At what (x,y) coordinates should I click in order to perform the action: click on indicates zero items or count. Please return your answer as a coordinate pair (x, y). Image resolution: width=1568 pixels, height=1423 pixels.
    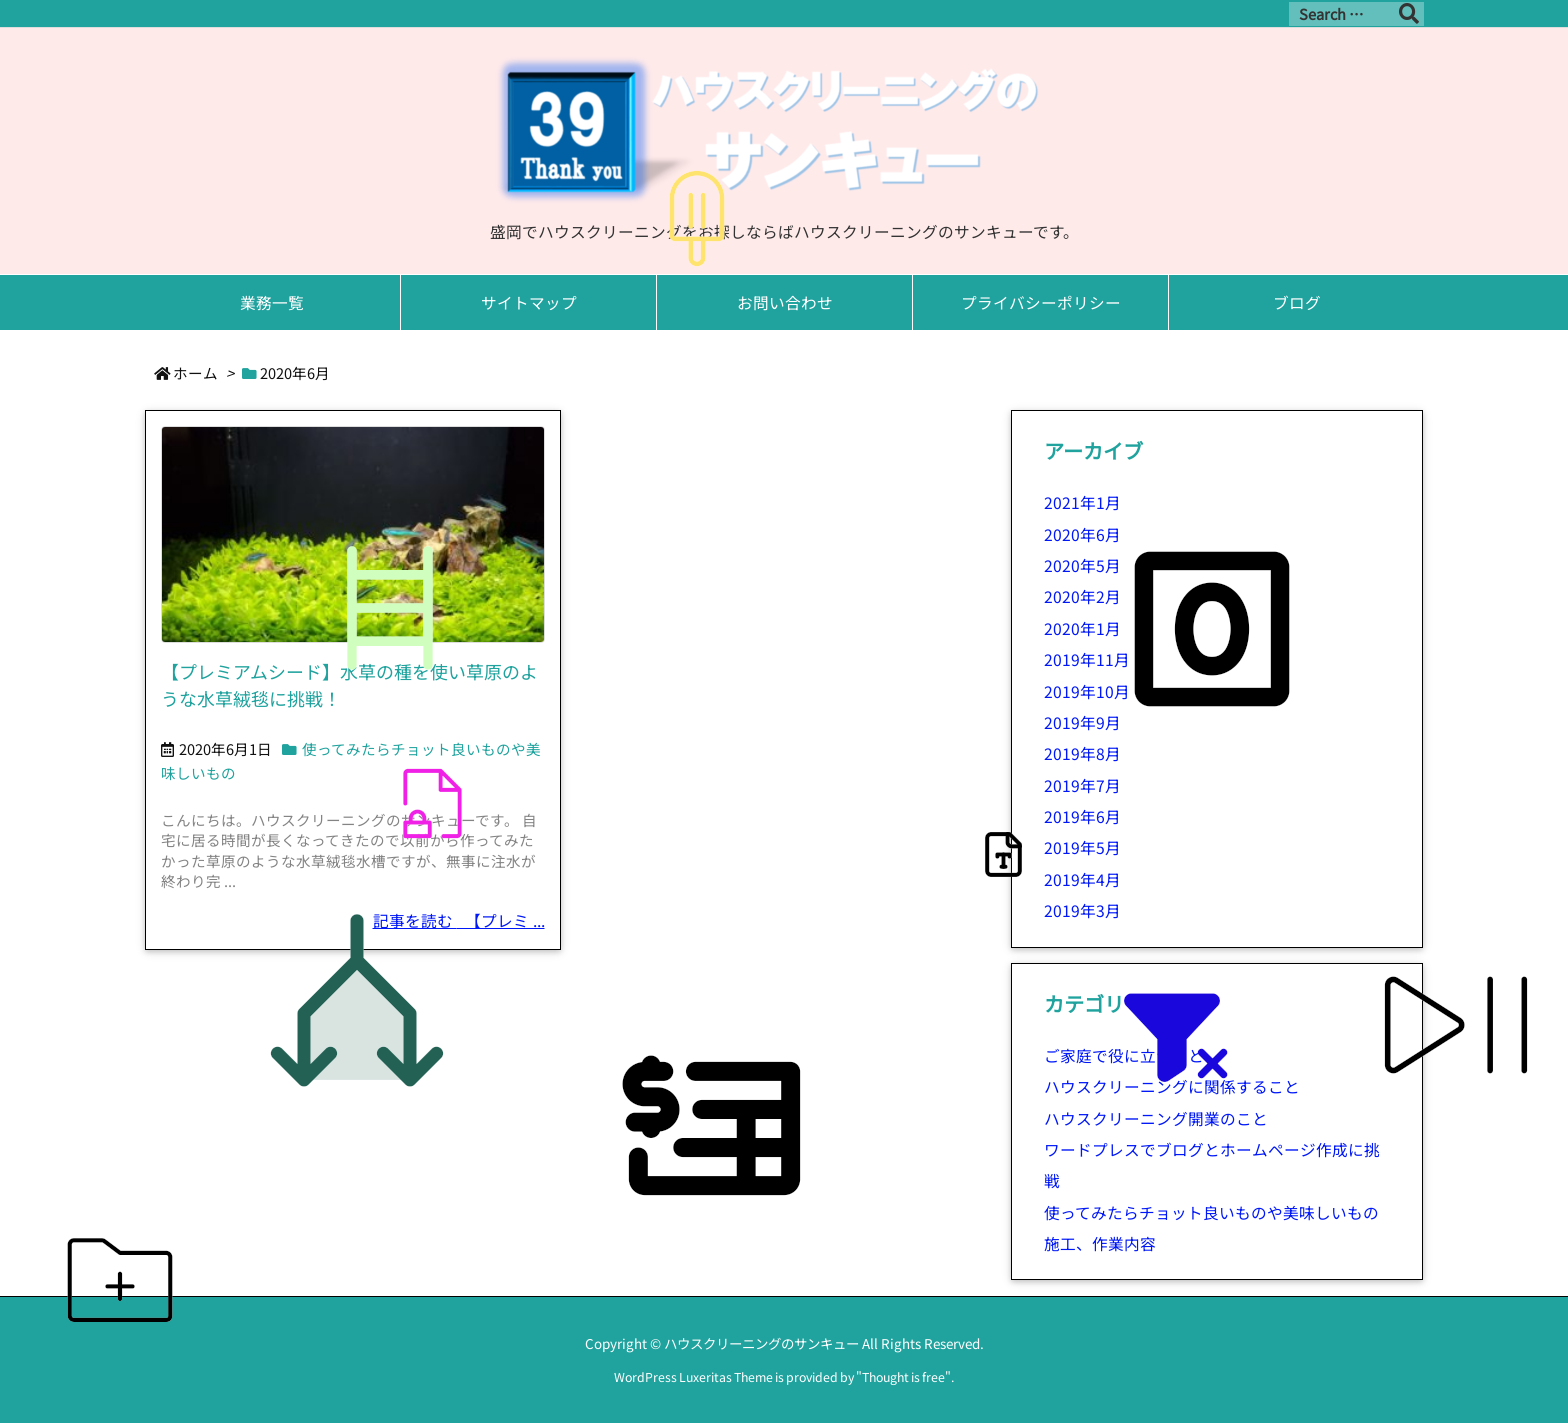
    Looking at the image, I should click on (1212, 629).